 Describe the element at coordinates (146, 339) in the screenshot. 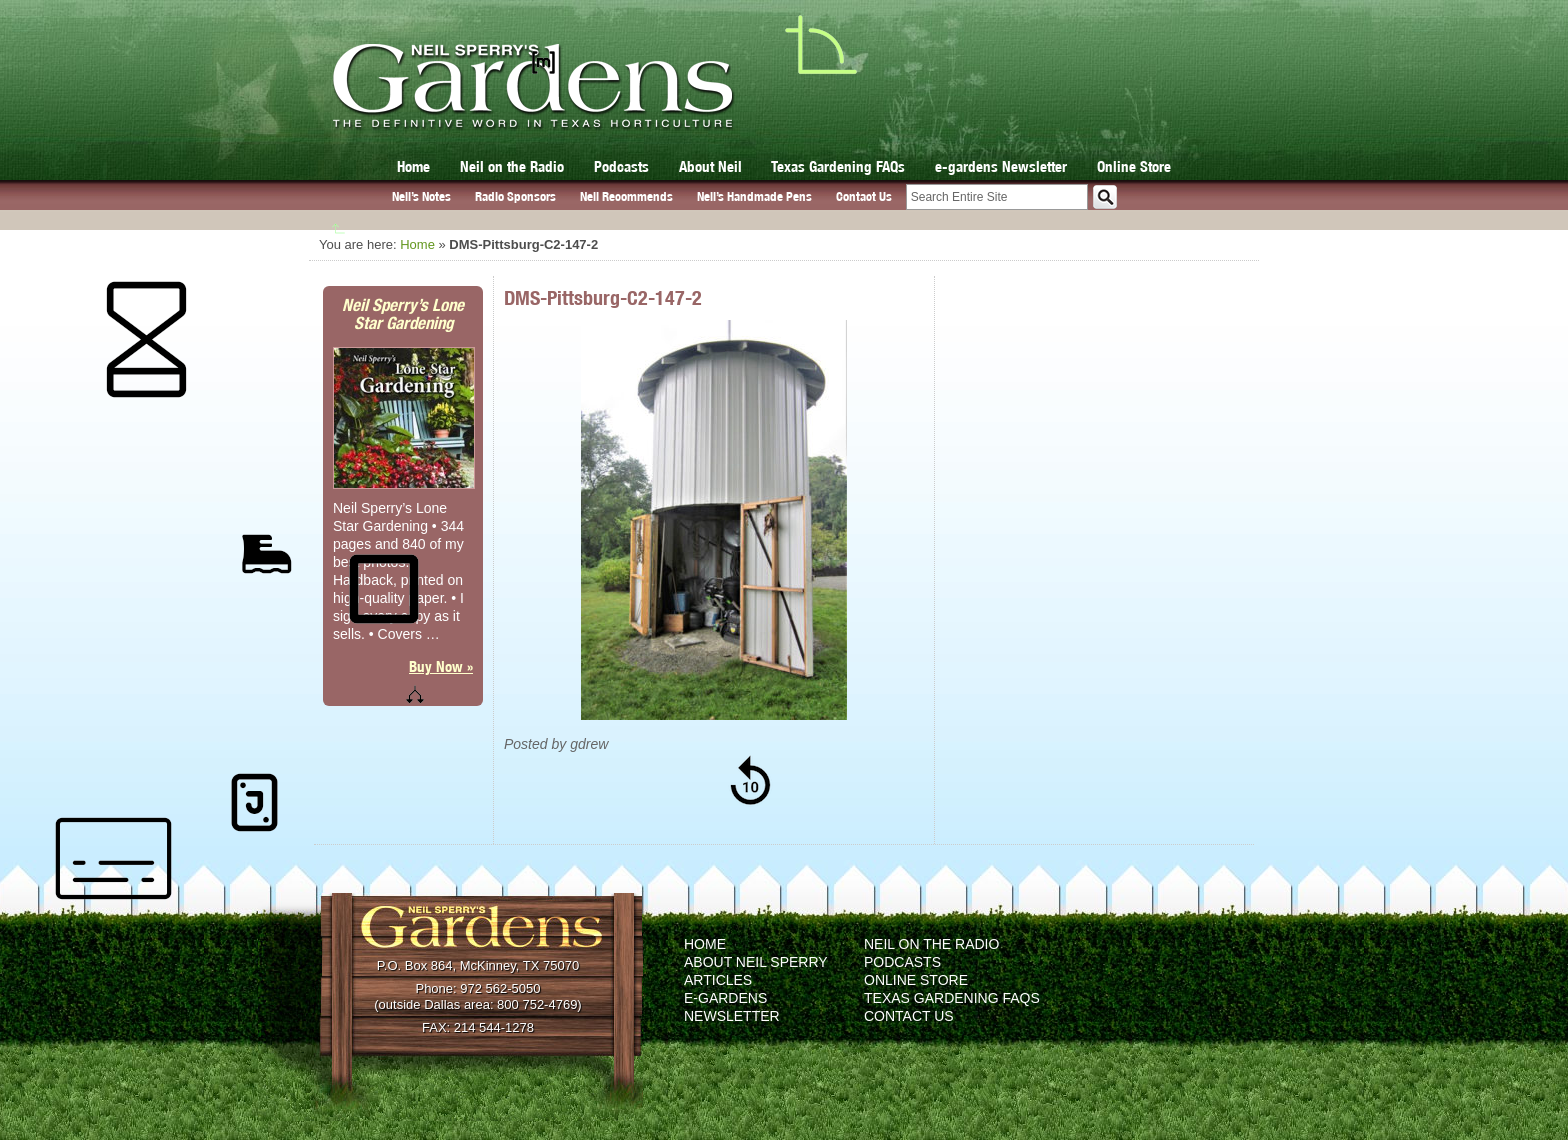

I see `indicates time is running low` at that location.